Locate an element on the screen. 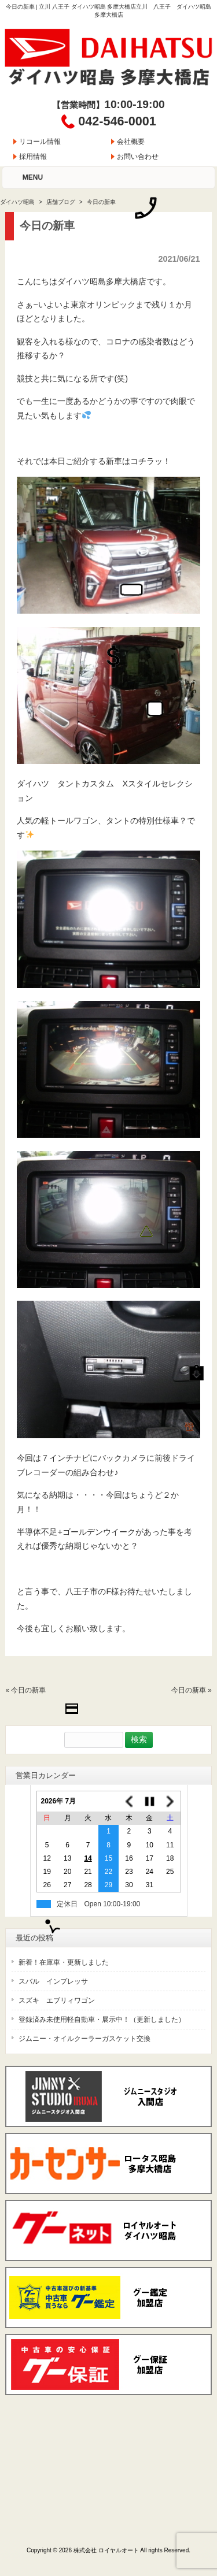 The image size is (217, 2576). play or start media content is located at coordinates (146, 1231).